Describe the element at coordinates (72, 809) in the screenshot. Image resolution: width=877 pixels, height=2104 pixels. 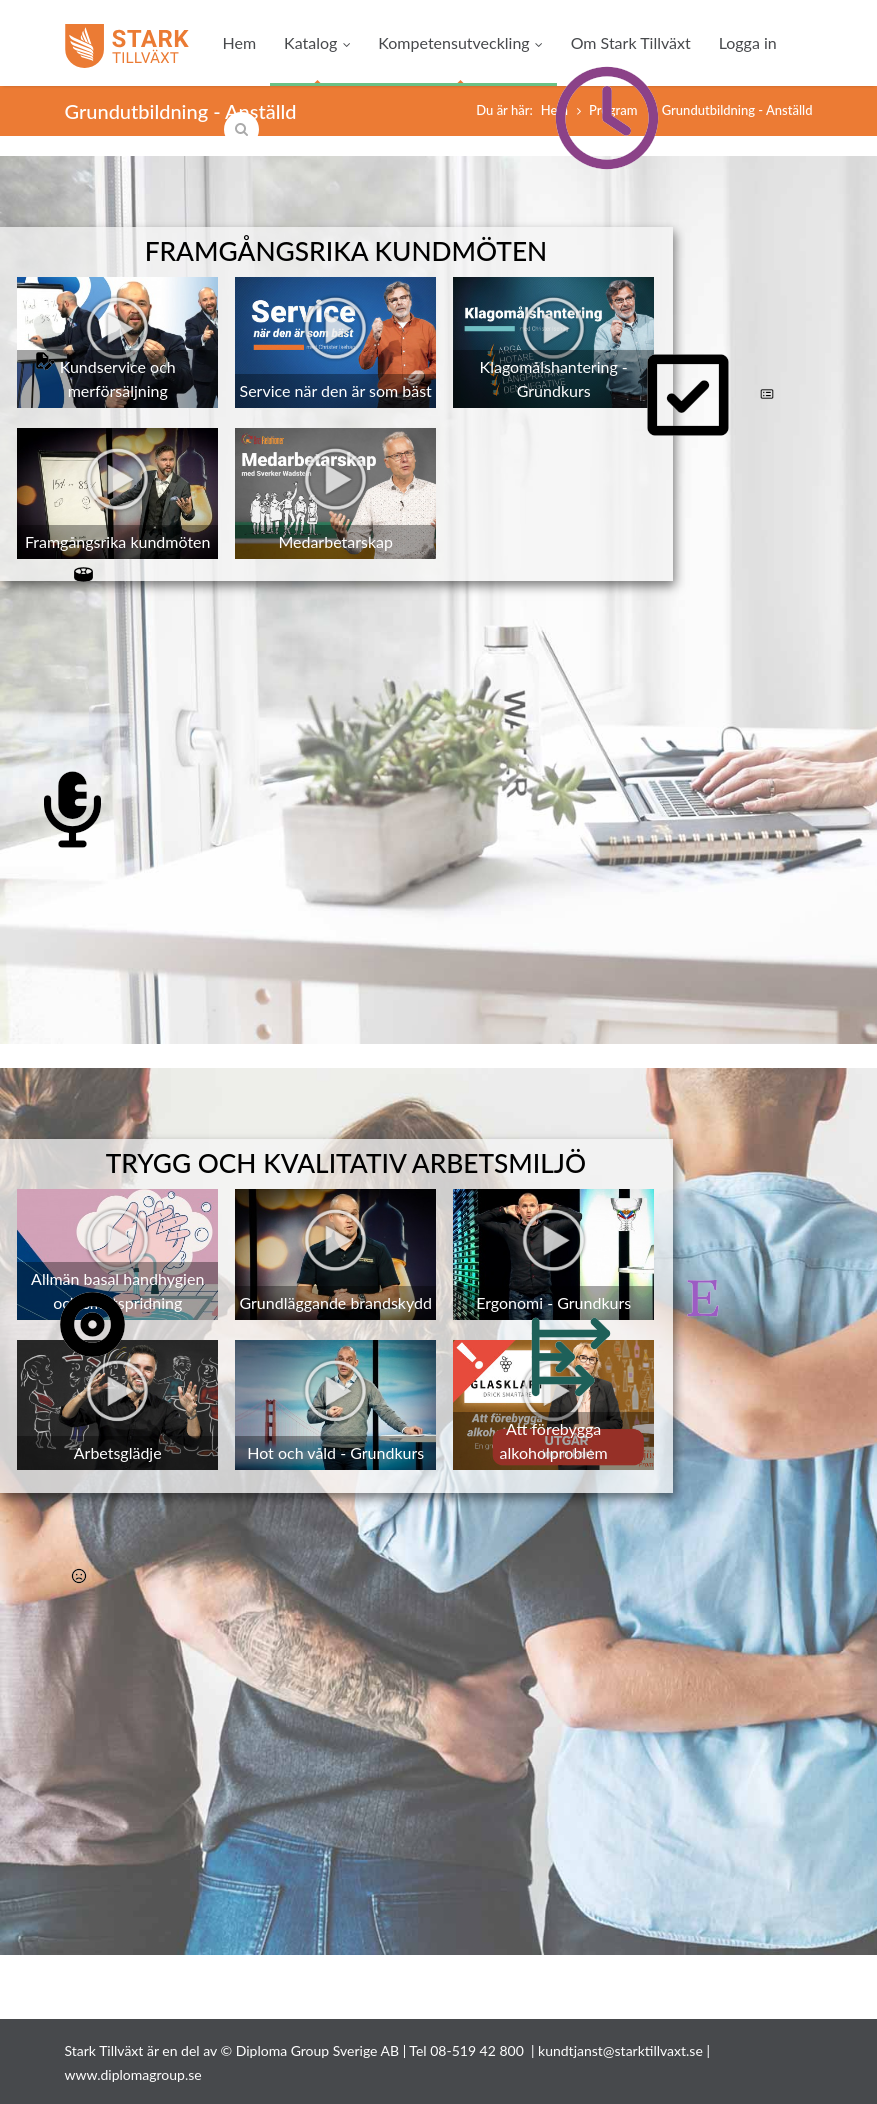
I see `tap to record audio or voice message` at that location.